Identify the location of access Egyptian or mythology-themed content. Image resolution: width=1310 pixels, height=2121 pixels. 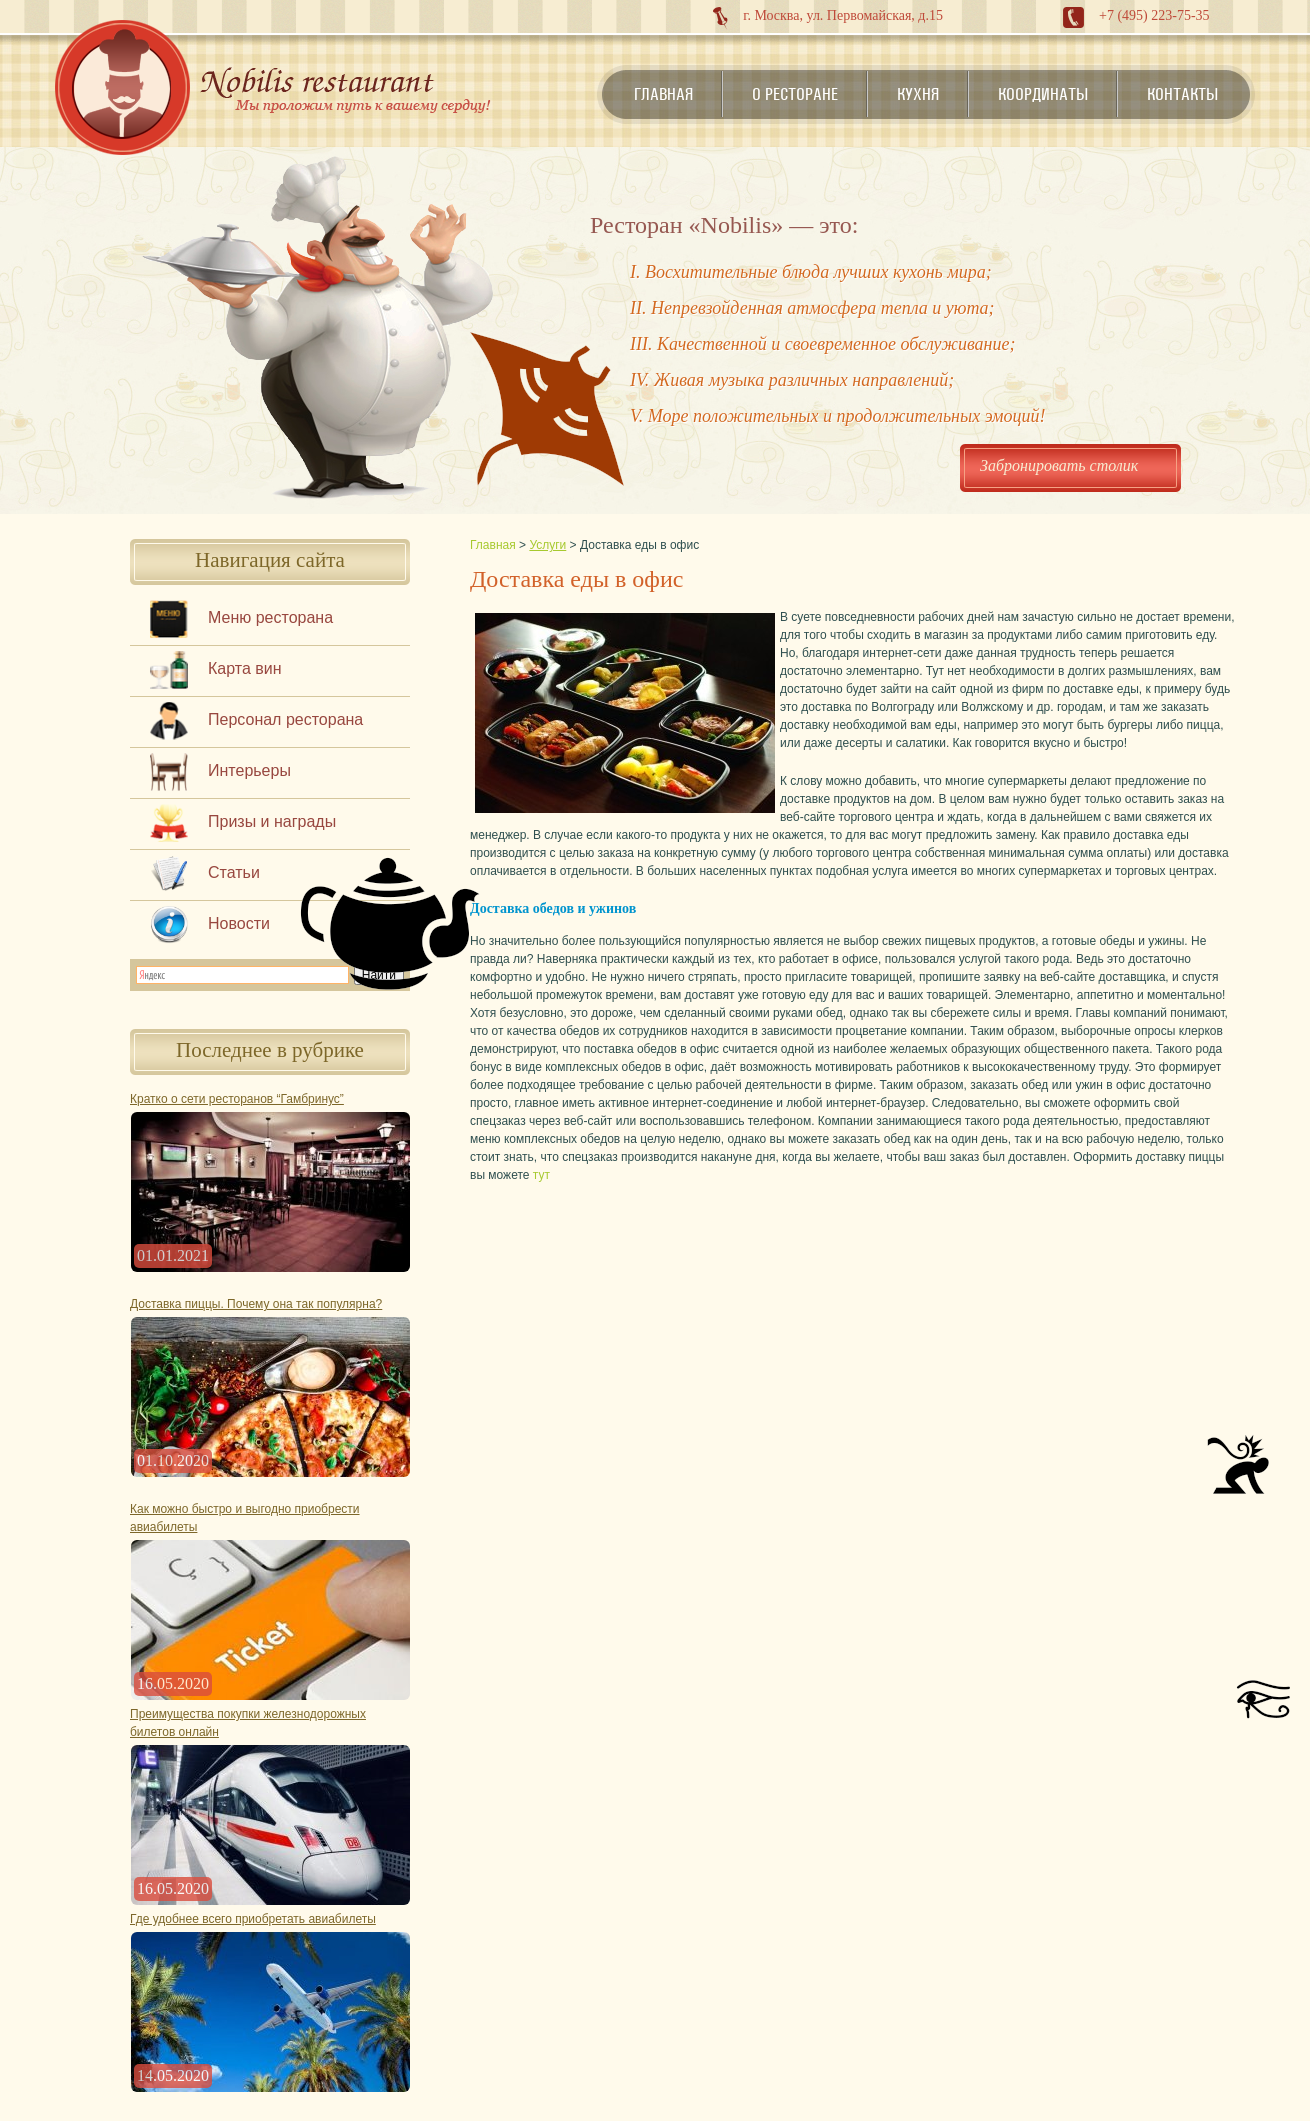
(1263, 1698).